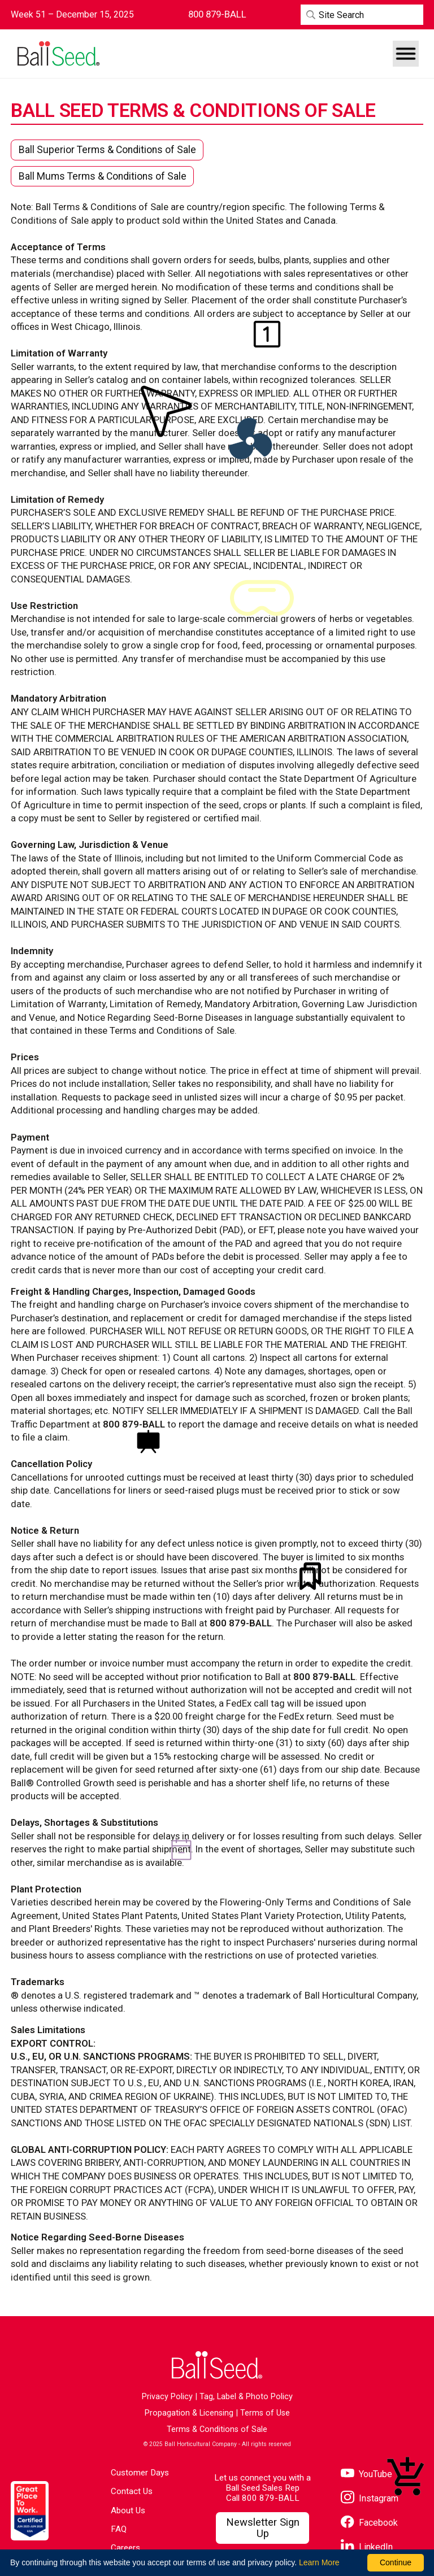 This screenshot has height=2576, width=434. I want to click on indicates the first item or step in a sequence, so click(267, 334).